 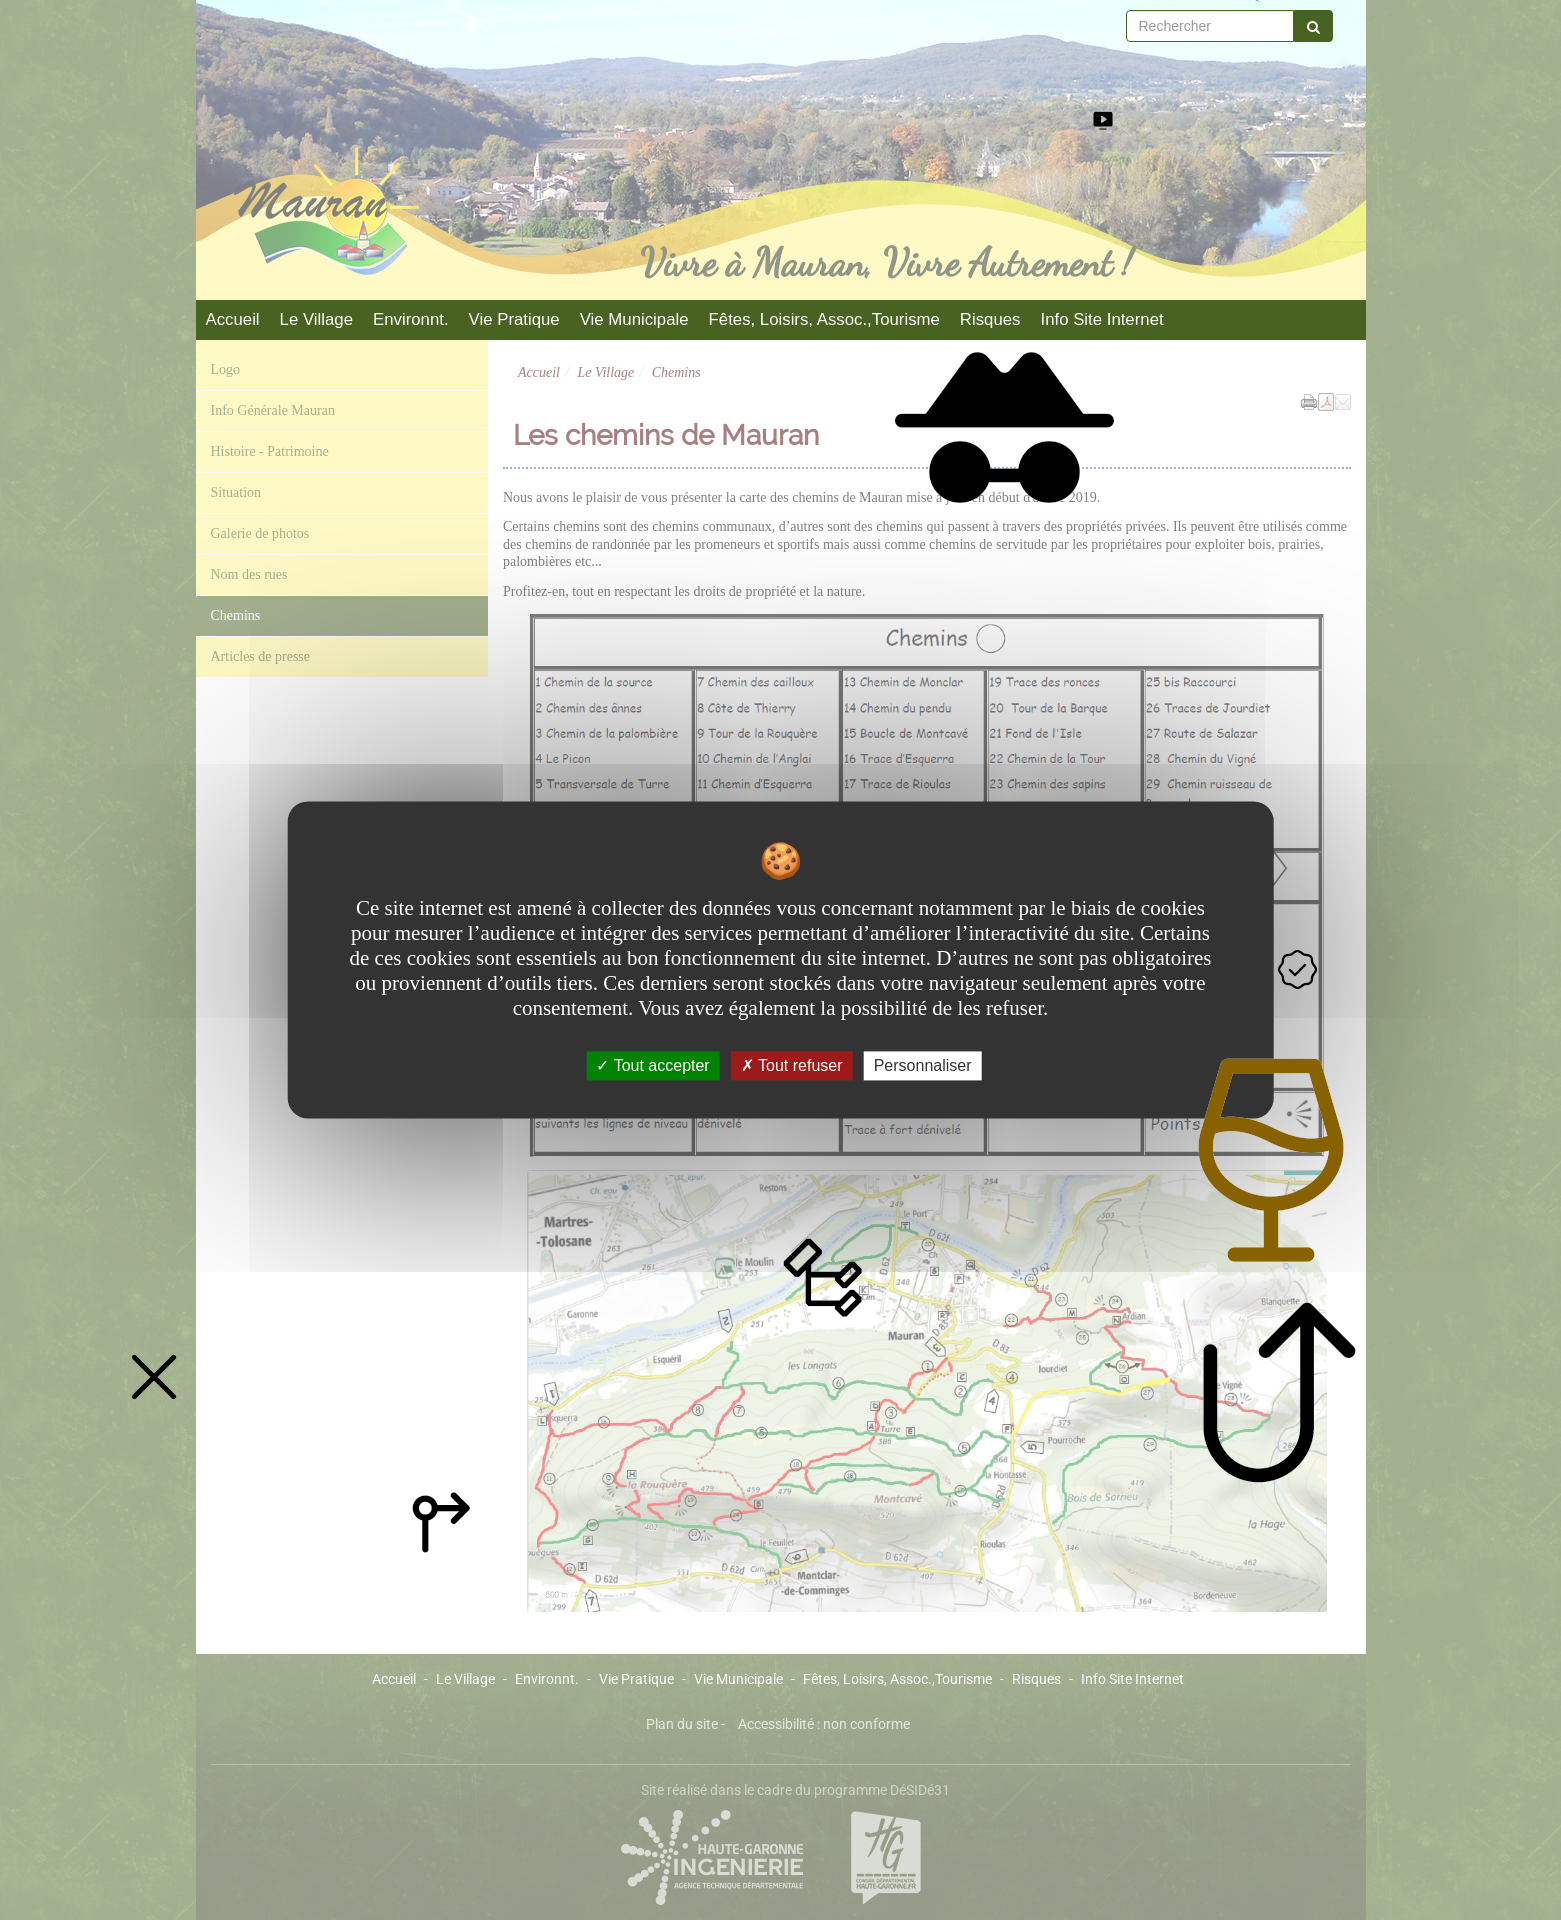 I want to click on browse wine or beverage options, so click(x=1271, y=1153).